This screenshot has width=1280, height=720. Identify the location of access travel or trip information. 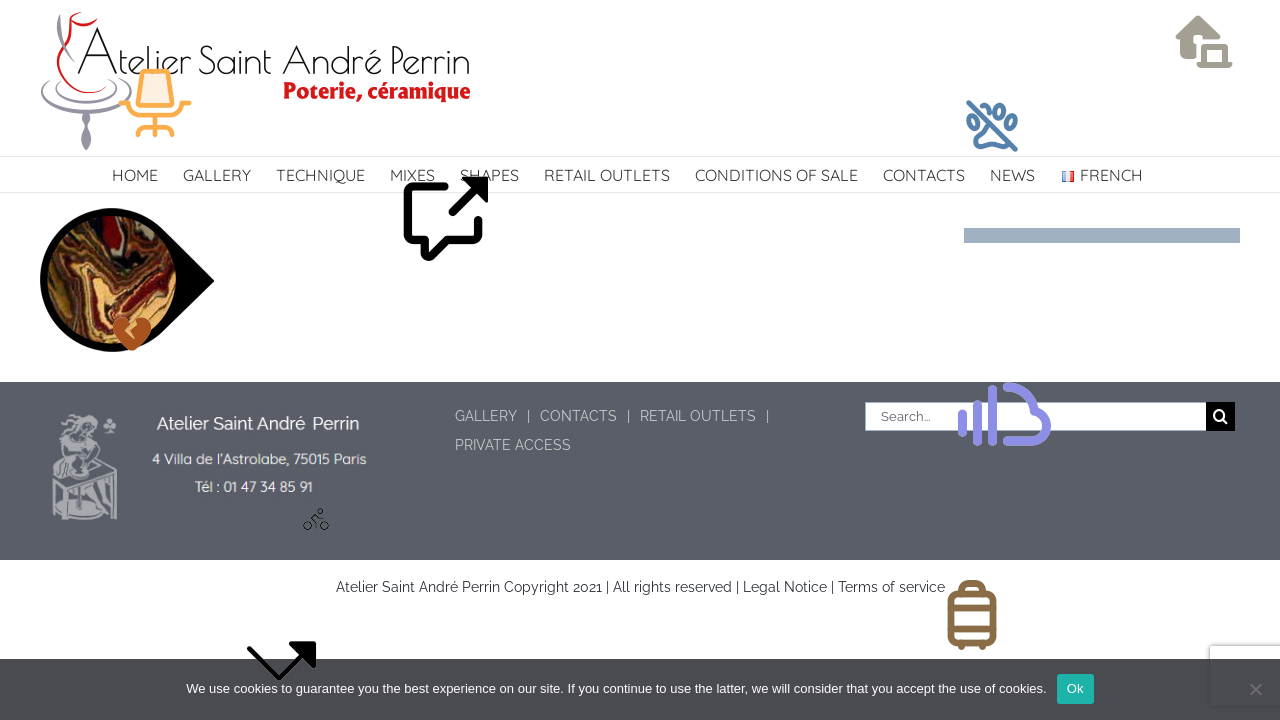
(972, 615).